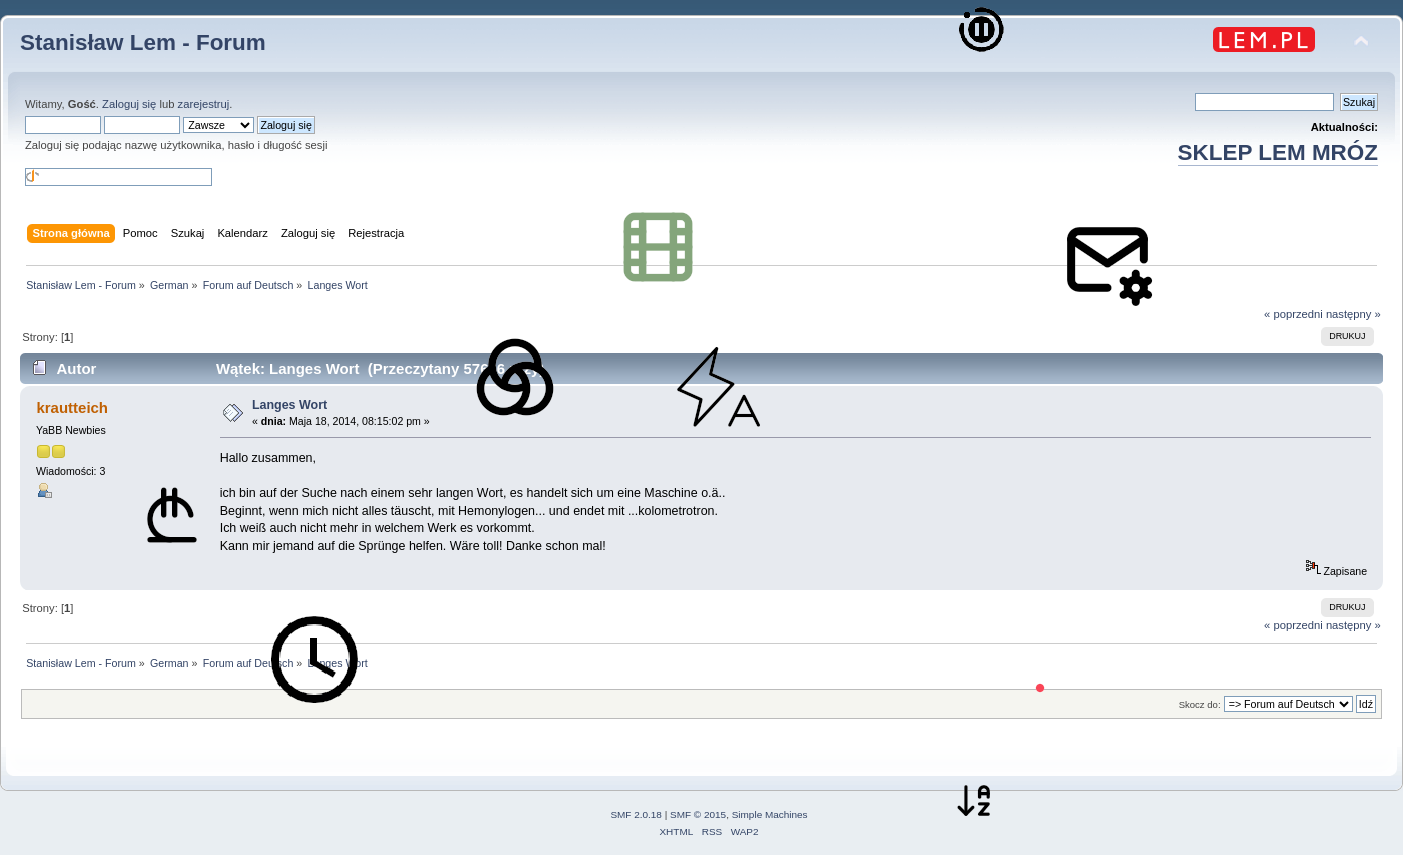 This screenshot has width=1403, height=855. What do you see at coordinates (981, 29) in the screenshot?
I see `pause motion photo playback` at bounding box center [981, 29].